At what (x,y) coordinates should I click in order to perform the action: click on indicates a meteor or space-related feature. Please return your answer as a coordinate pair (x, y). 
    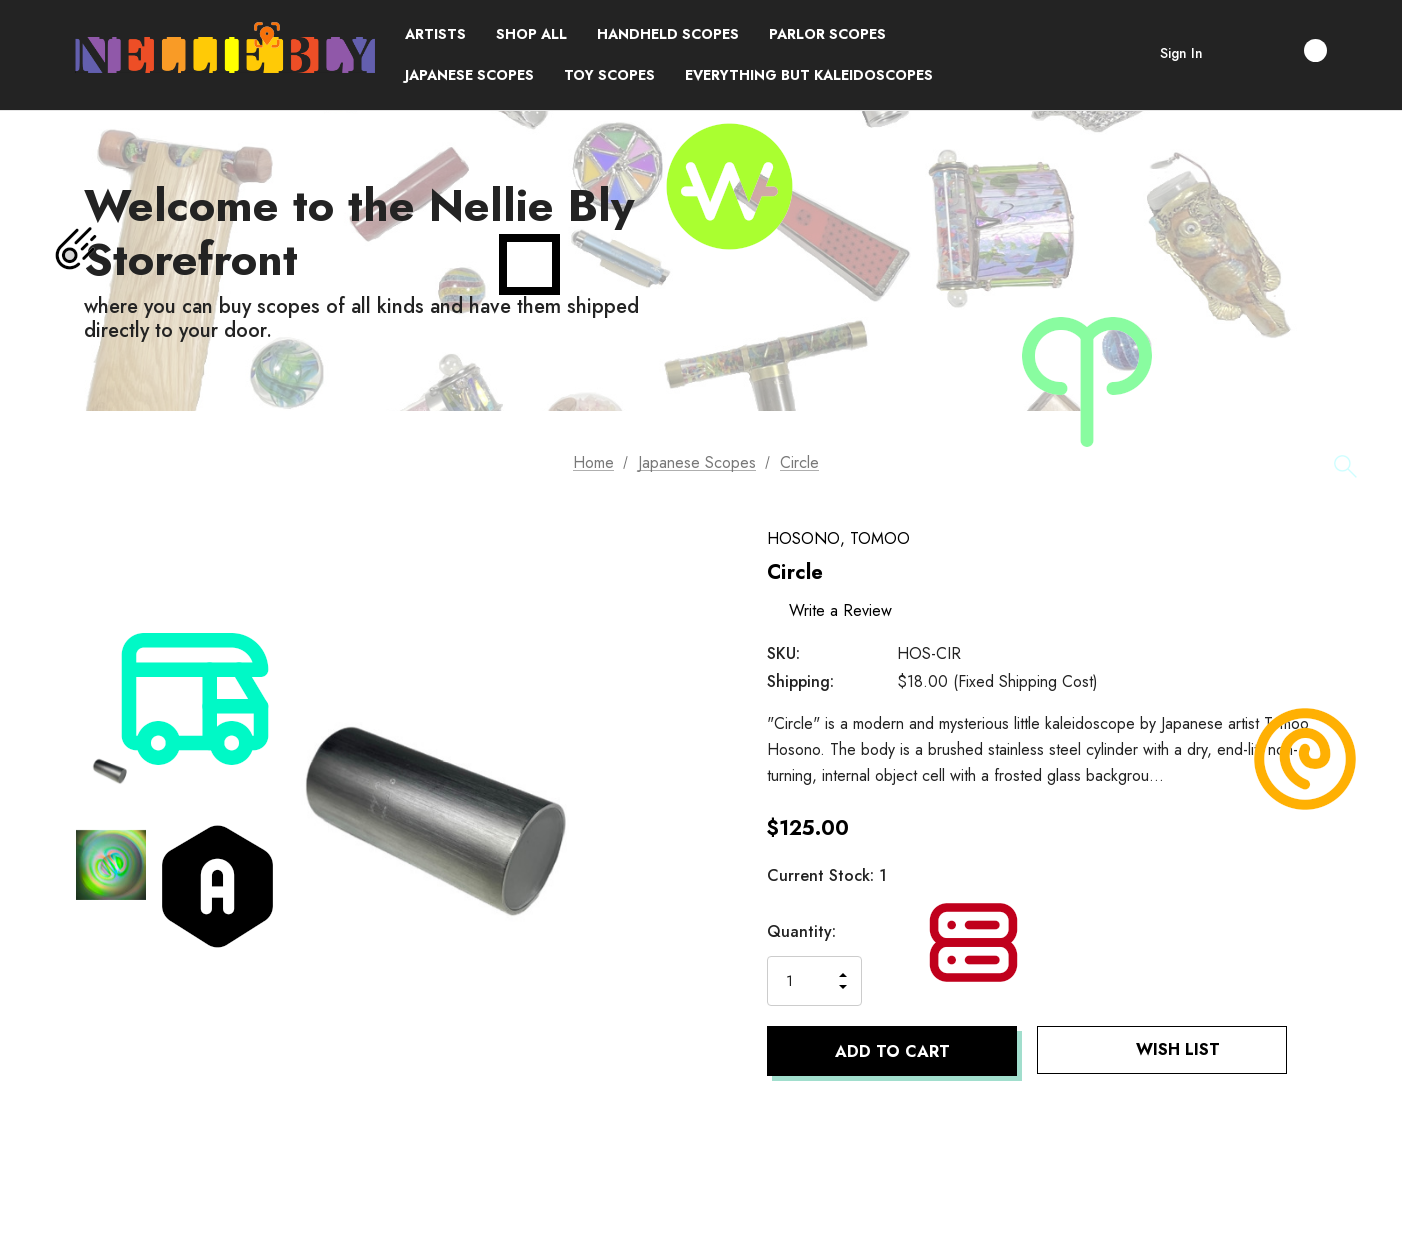
    Looking at the image, I should click on (76, 249).